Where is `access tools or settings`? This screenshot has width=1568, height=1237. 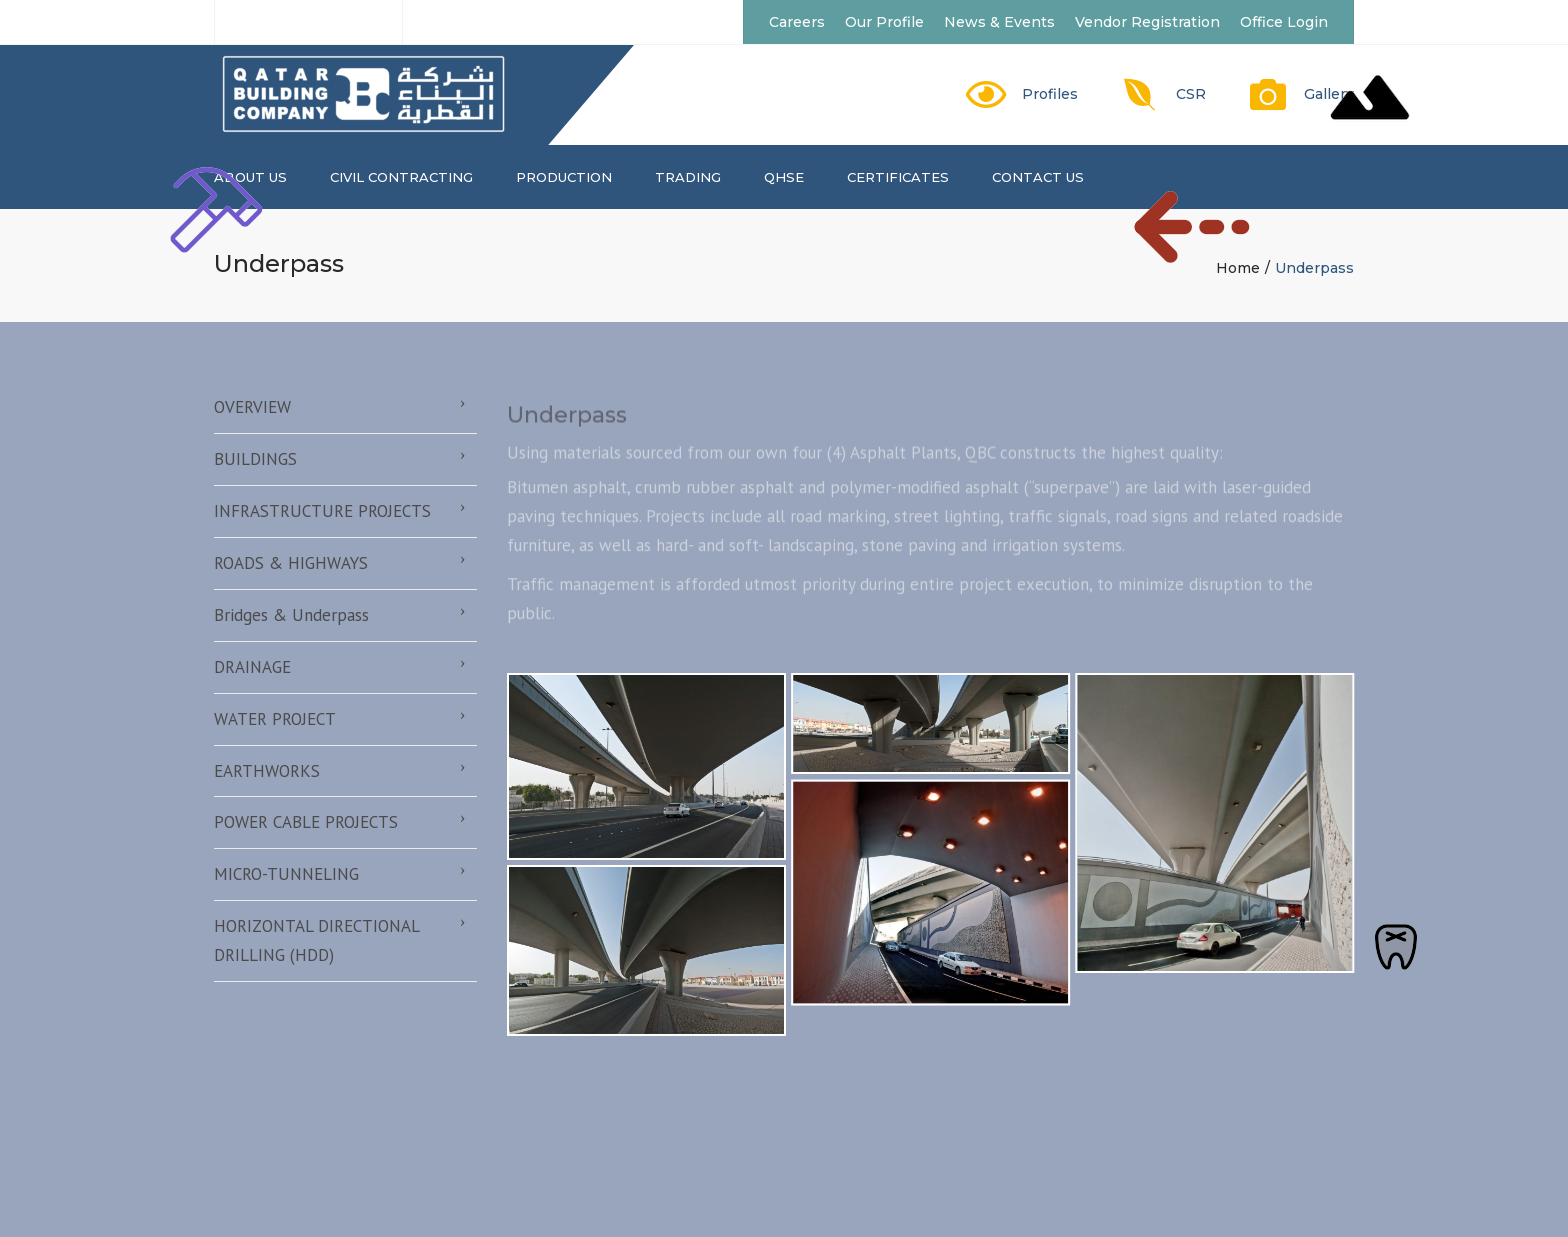
access tools or settings is located at coordinates (211, 211).